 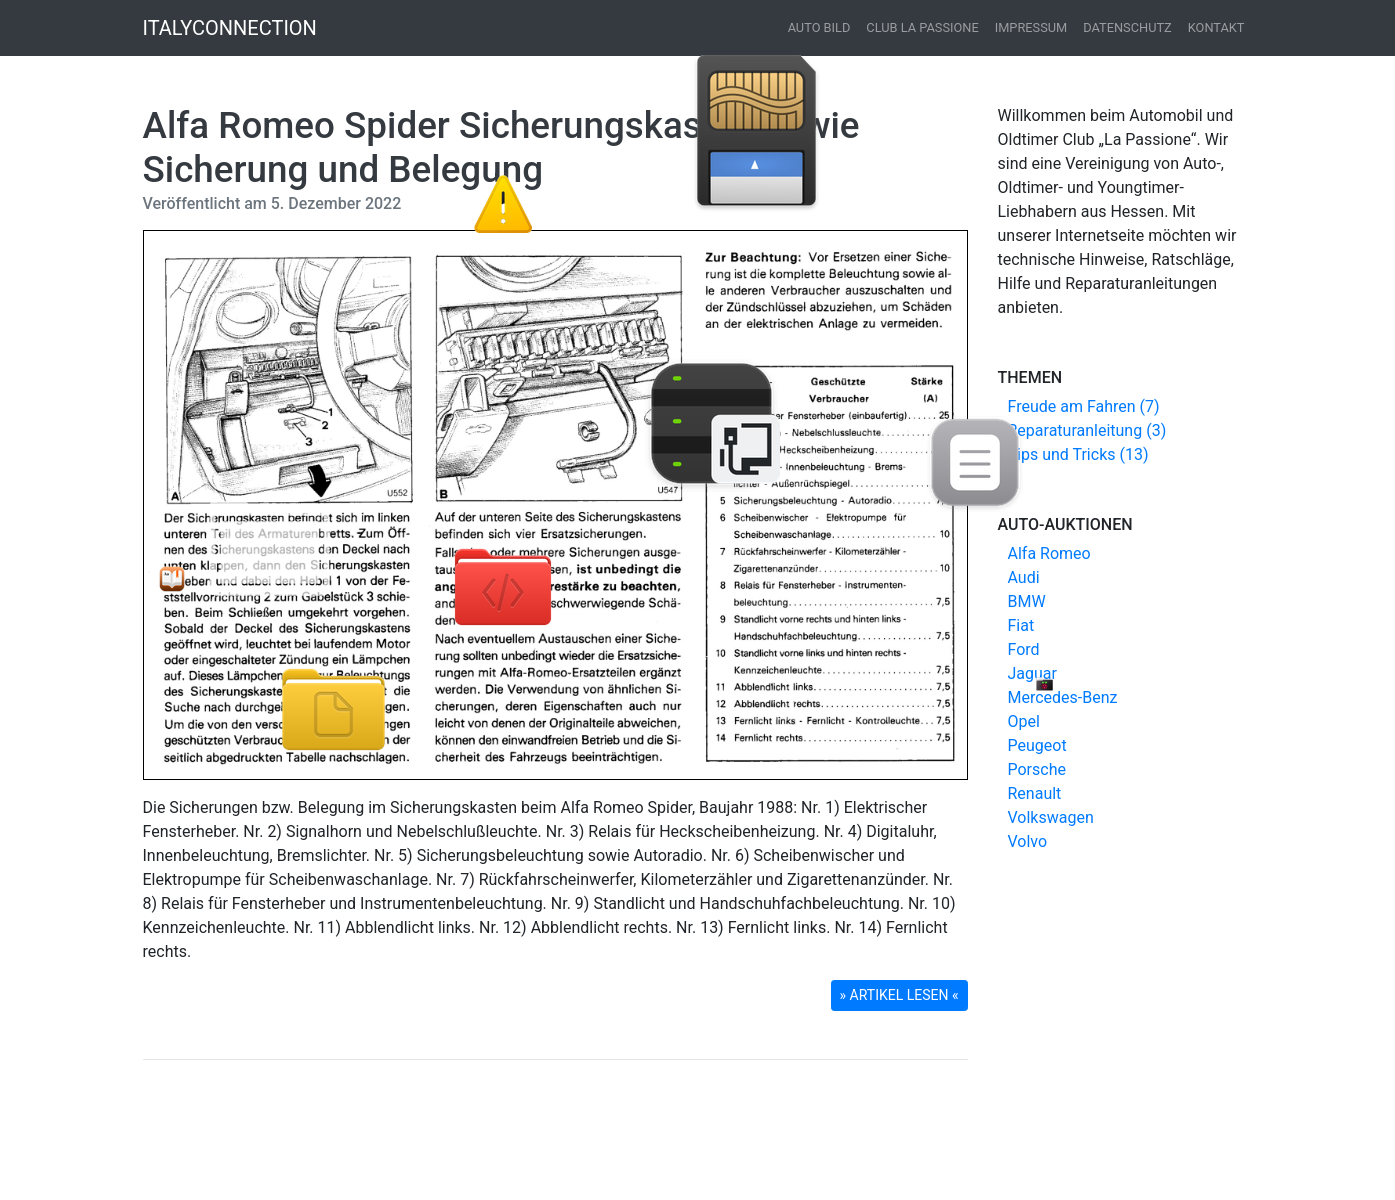 What do you see at coordinates (1044, 684) in the screenshot?
I see `folder containing Raspberry Pi project files` at bounding box center [1044, 684].